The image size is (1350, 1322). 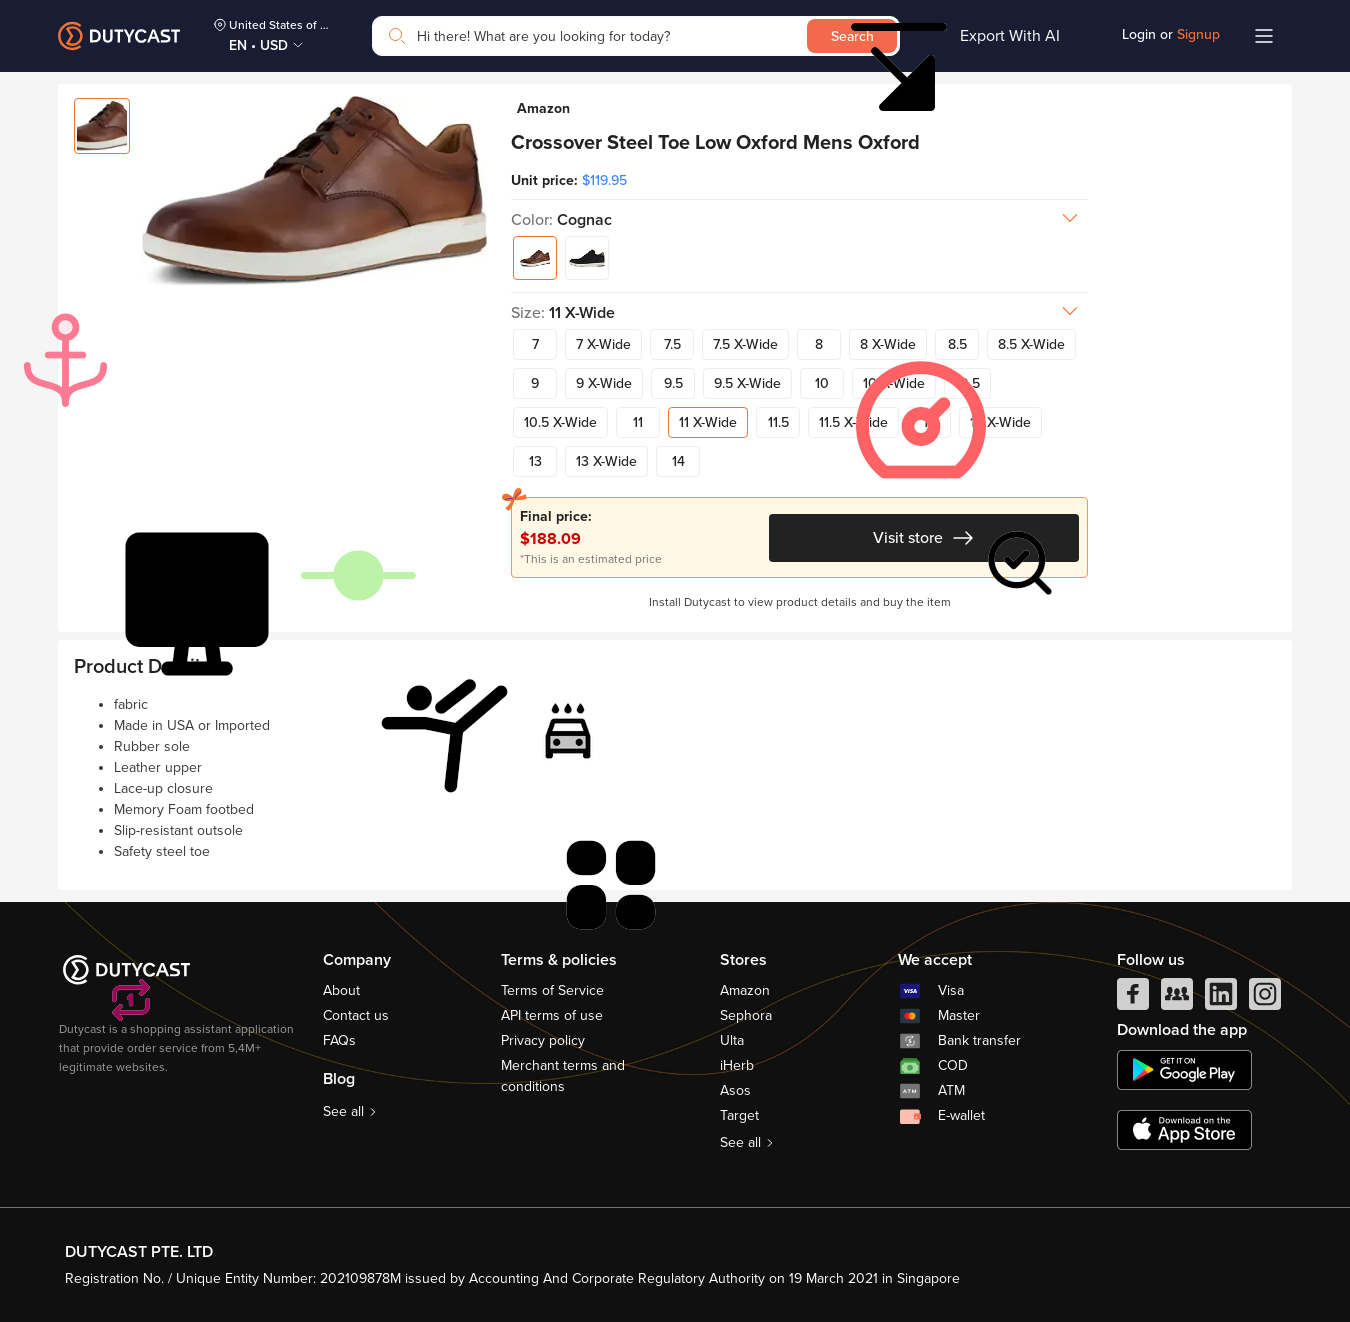 What do you see at coordinates (1020, 563) in the screenshot?
I see `search completed successfully` at bounding box center [1020, 563].